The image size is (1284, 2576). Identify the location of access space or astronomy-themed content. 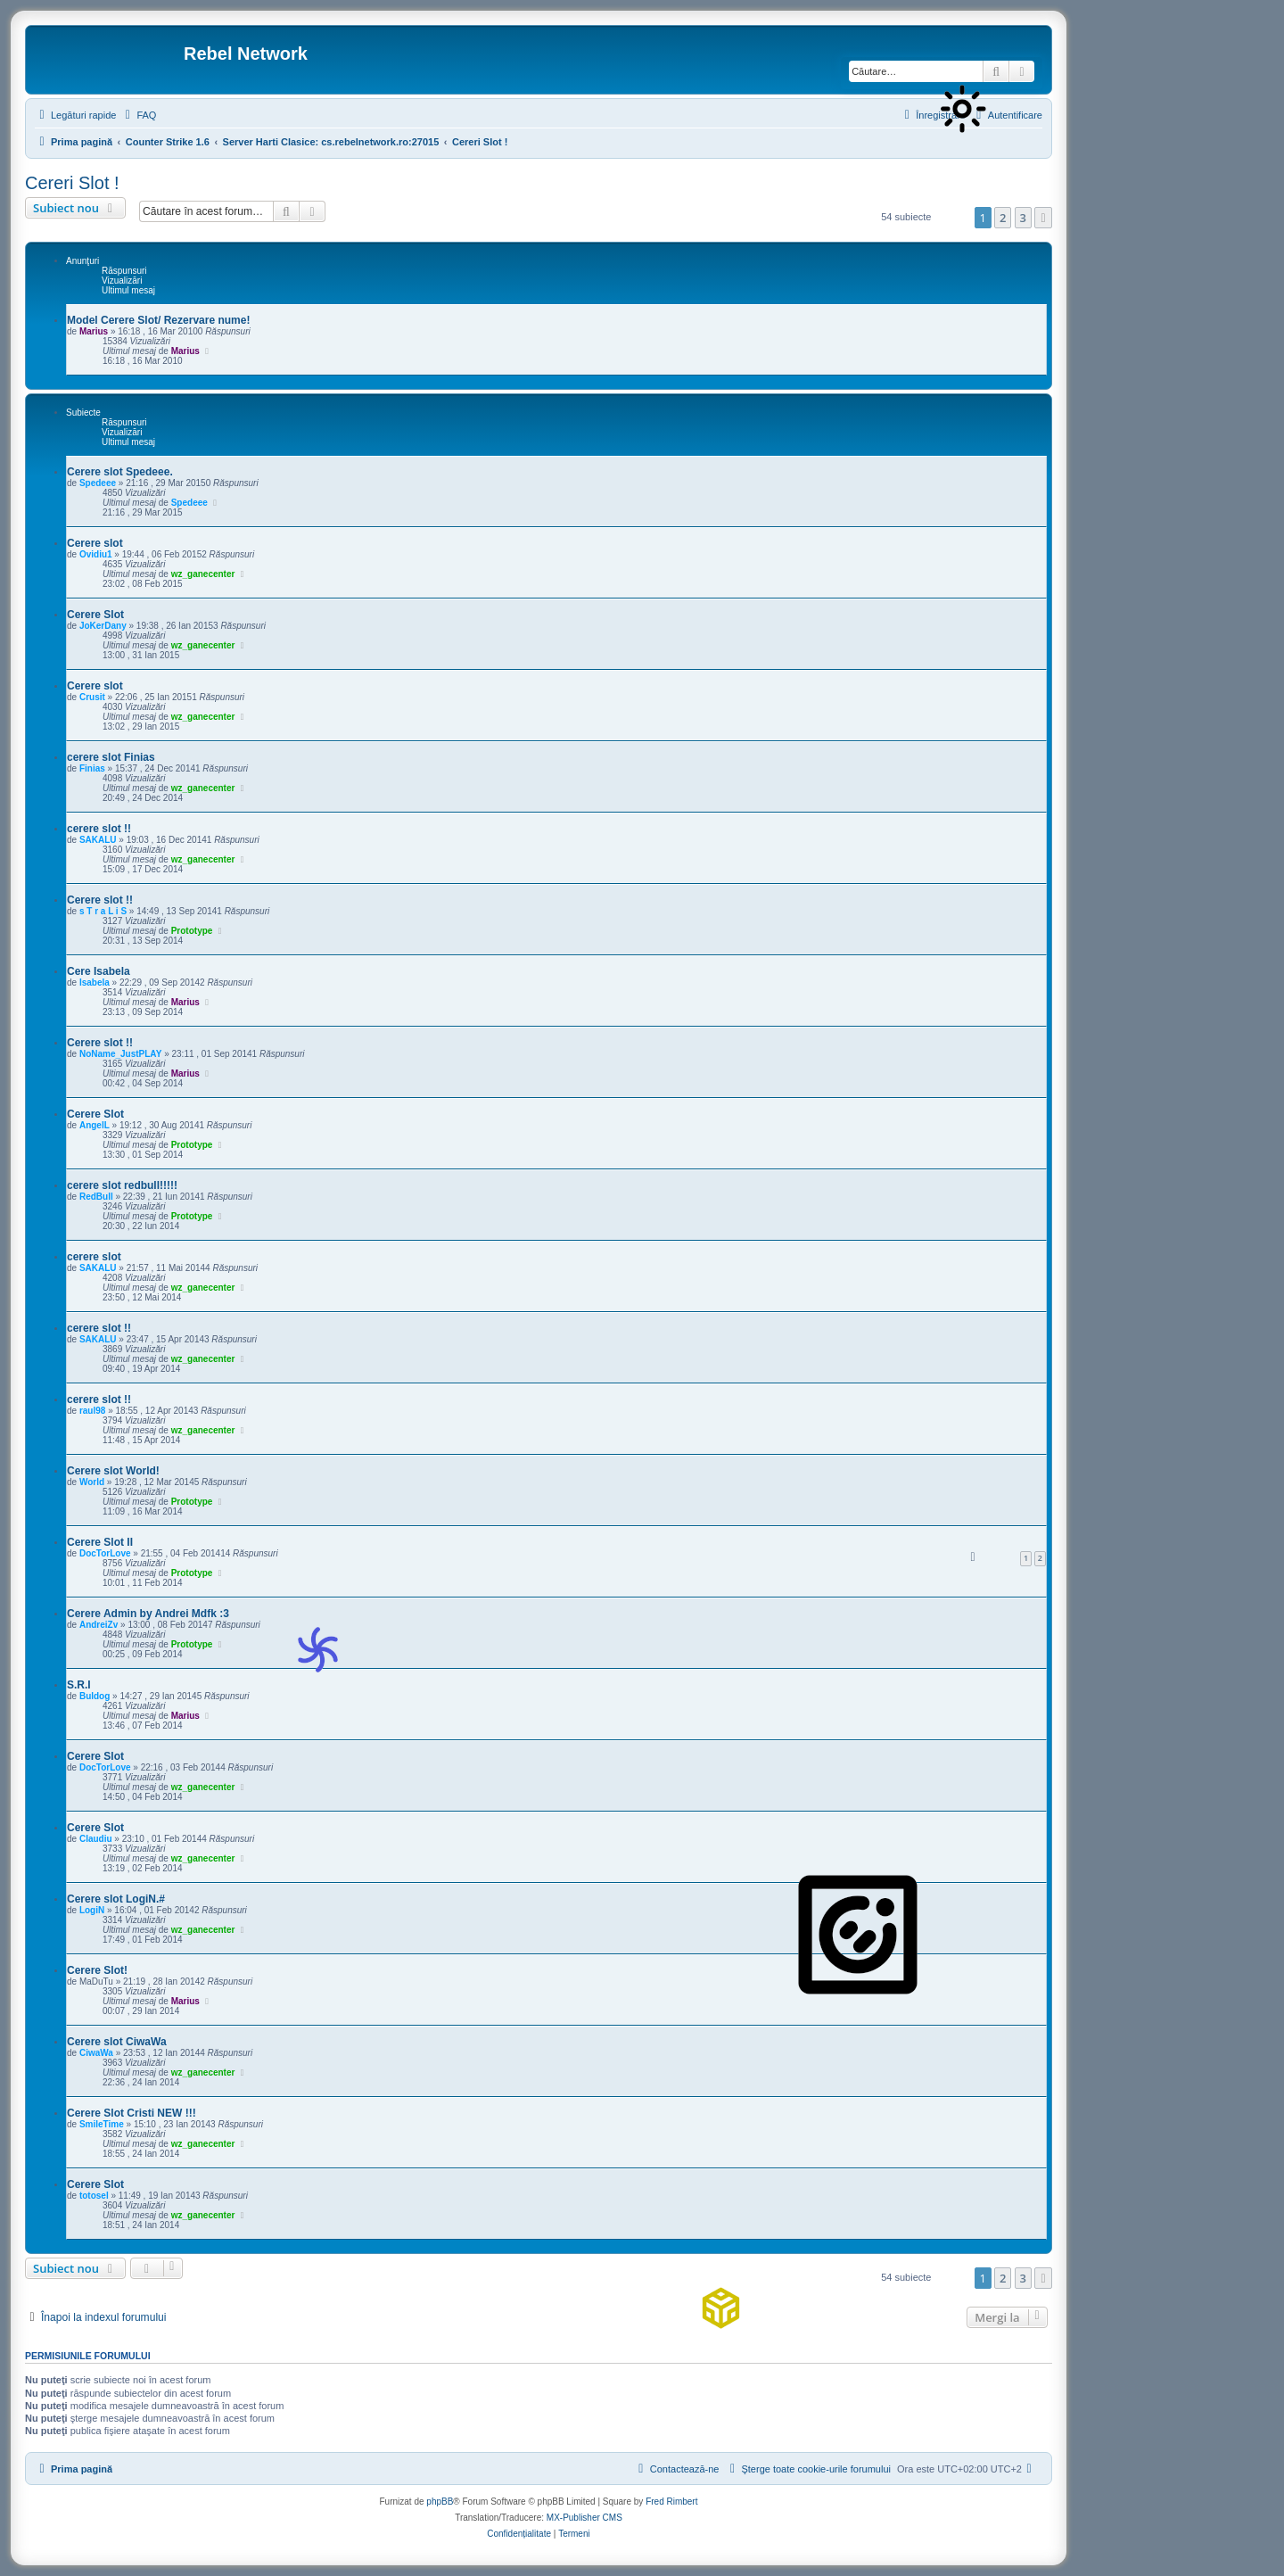
(317, 1649).